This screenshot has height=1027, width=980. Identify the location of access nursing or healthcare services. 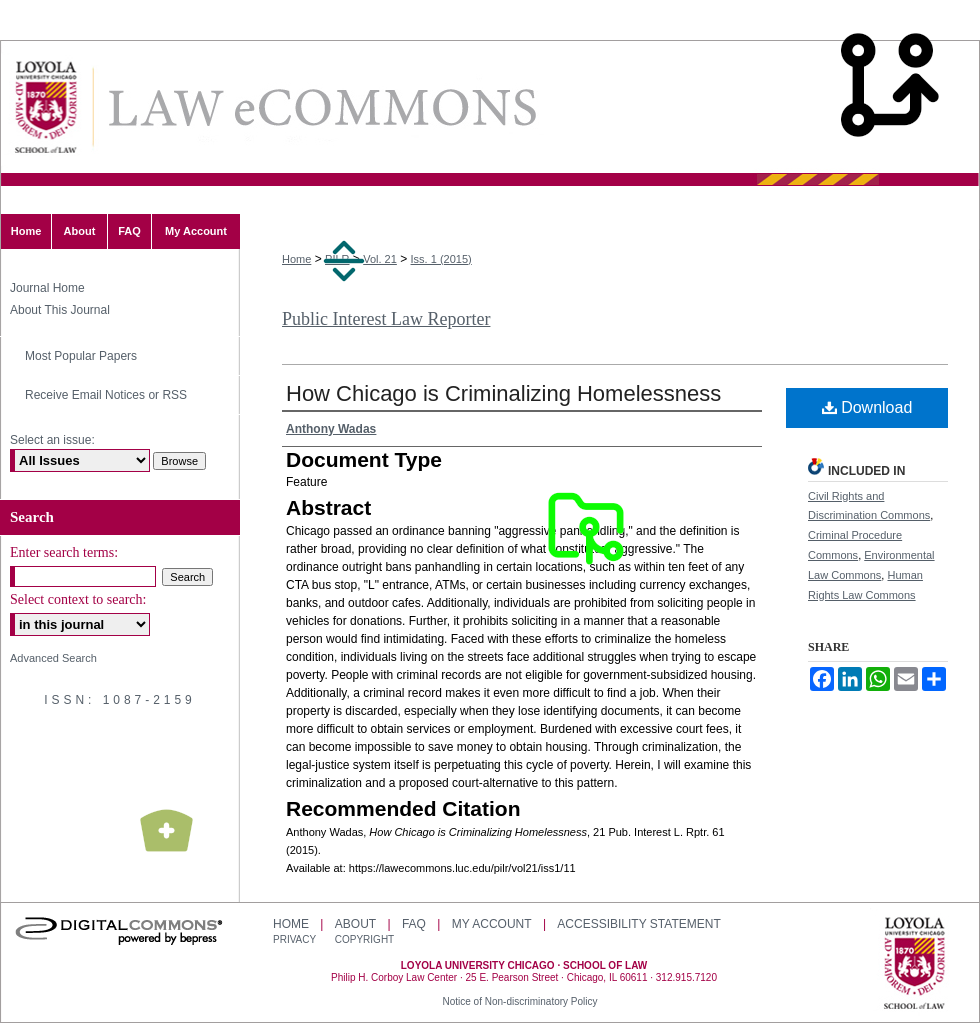
(166, 830).